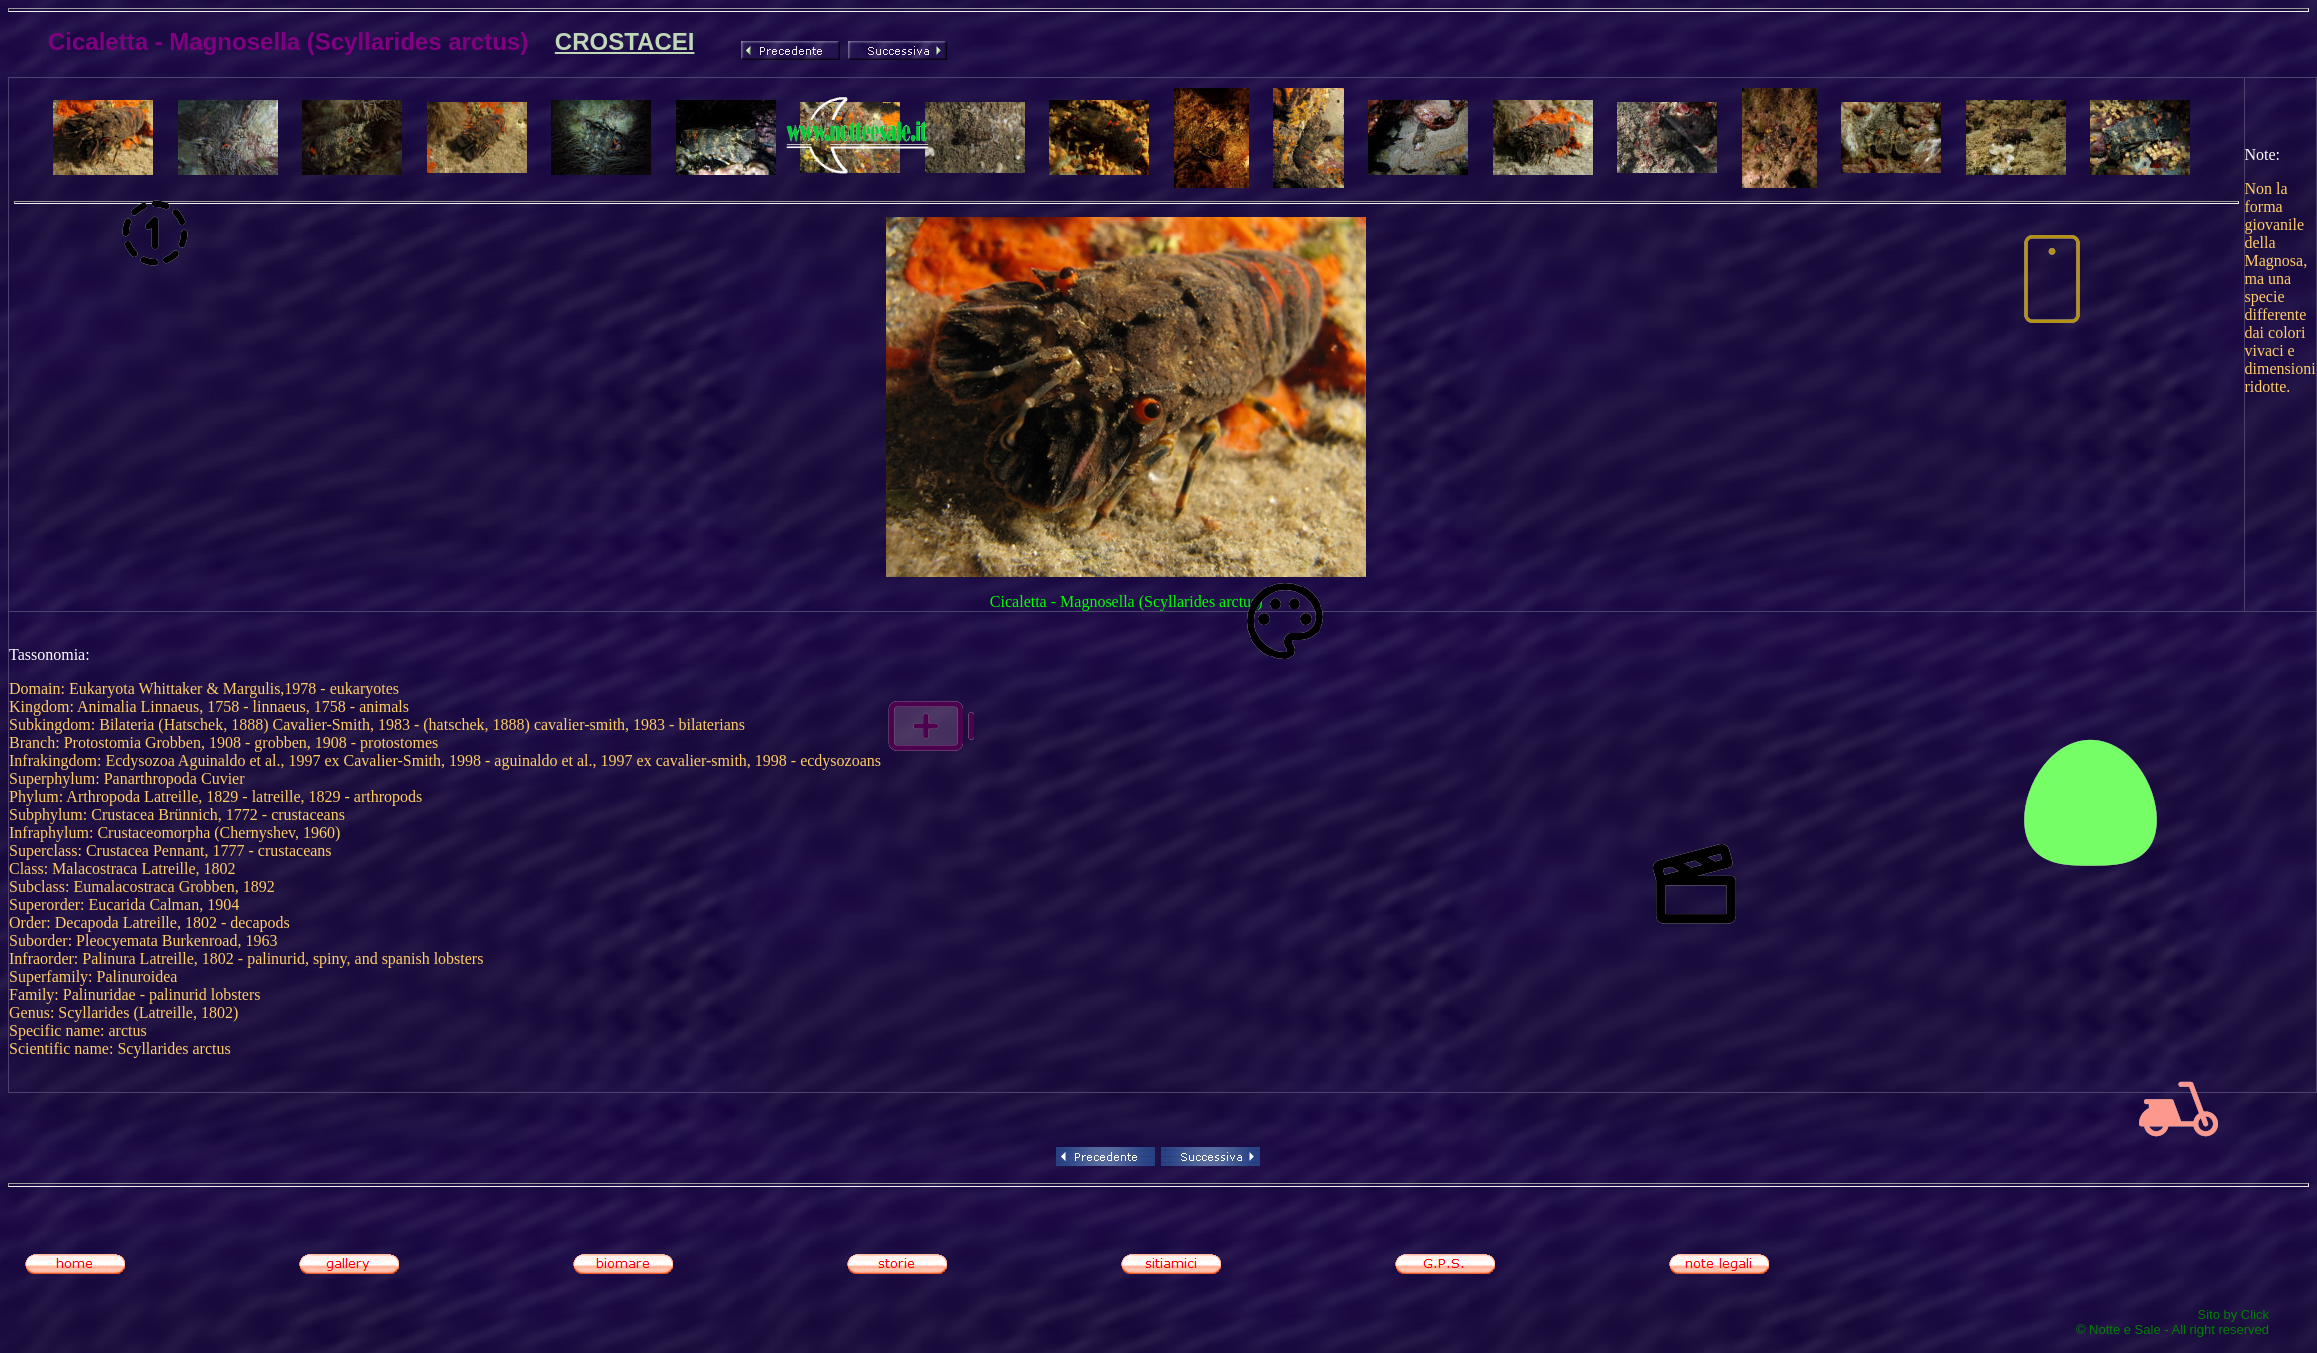  Describe the element at coordinates (2178, 1111) in the screenshot. I see `select moped or scooter delivery` at that location.